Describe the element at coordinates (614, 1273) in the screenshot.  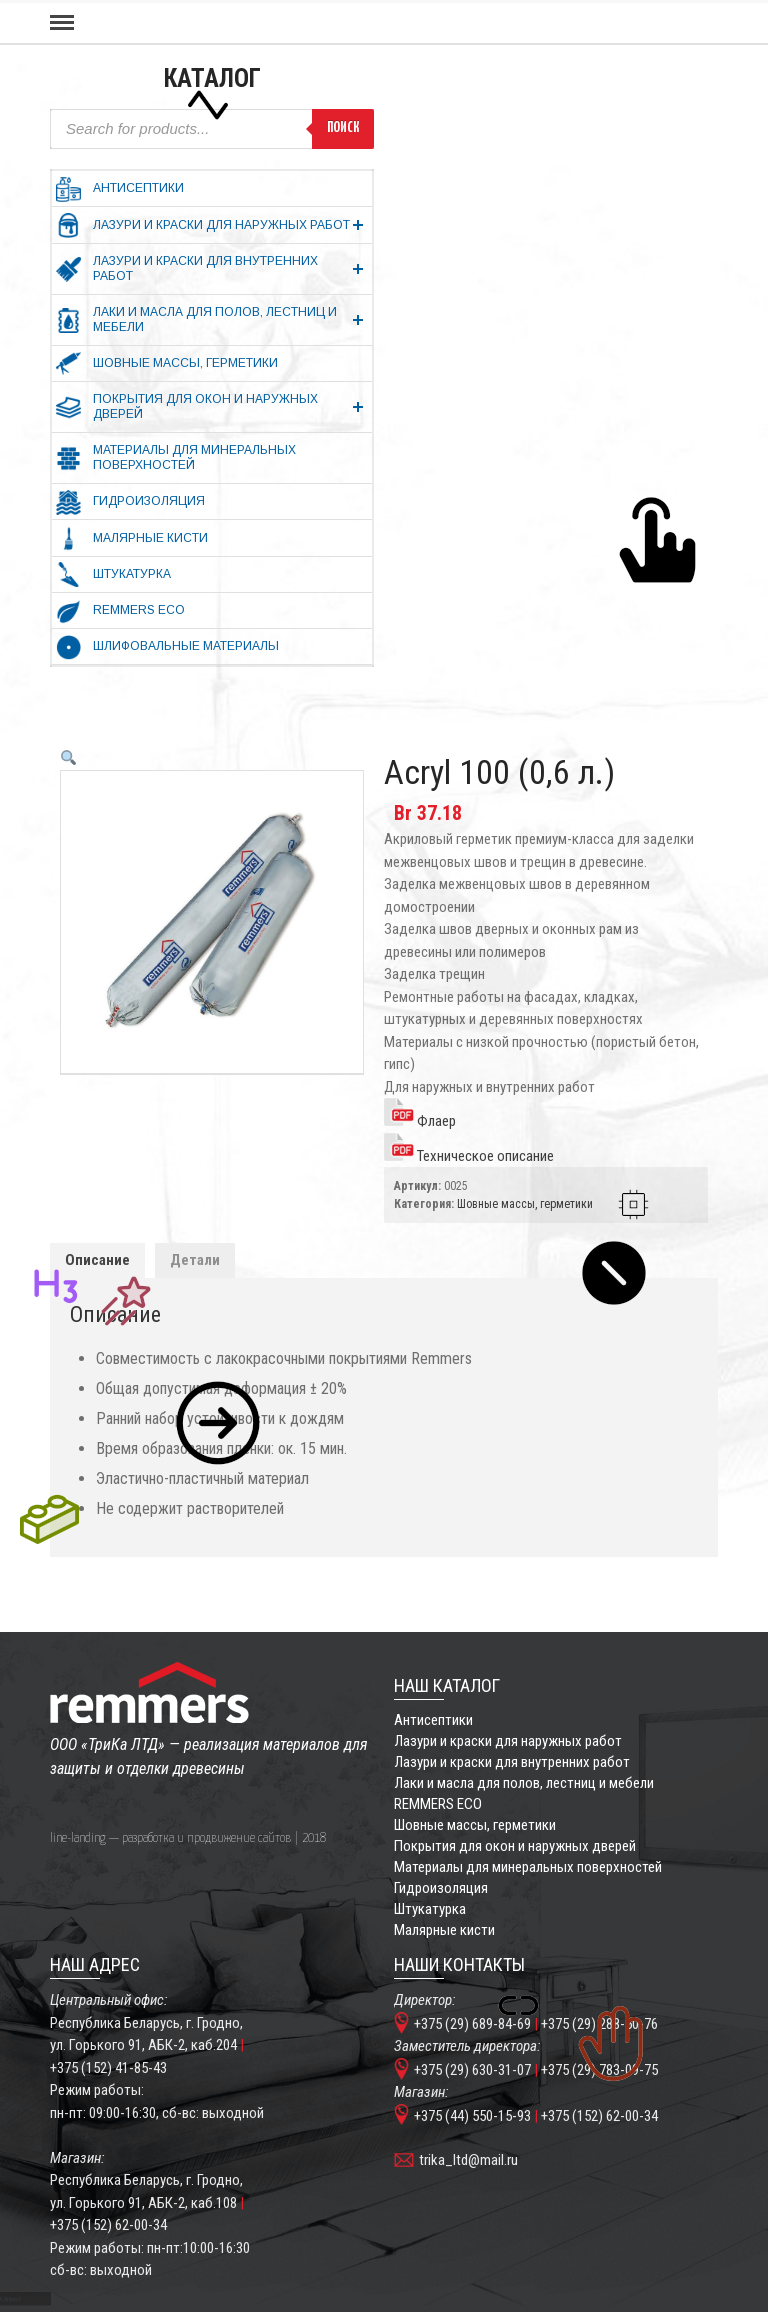
I see `indicates a restricted or prohibited action` at that location.